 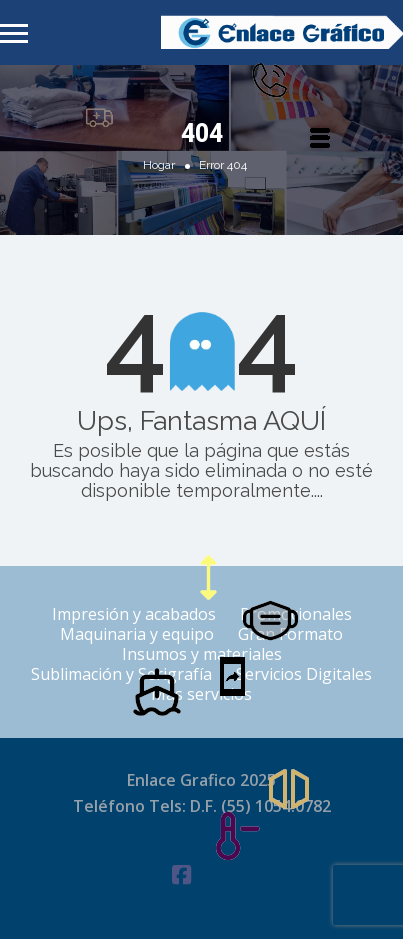 I want to click on MetaBrainz logo, so click(x=289, y=789).